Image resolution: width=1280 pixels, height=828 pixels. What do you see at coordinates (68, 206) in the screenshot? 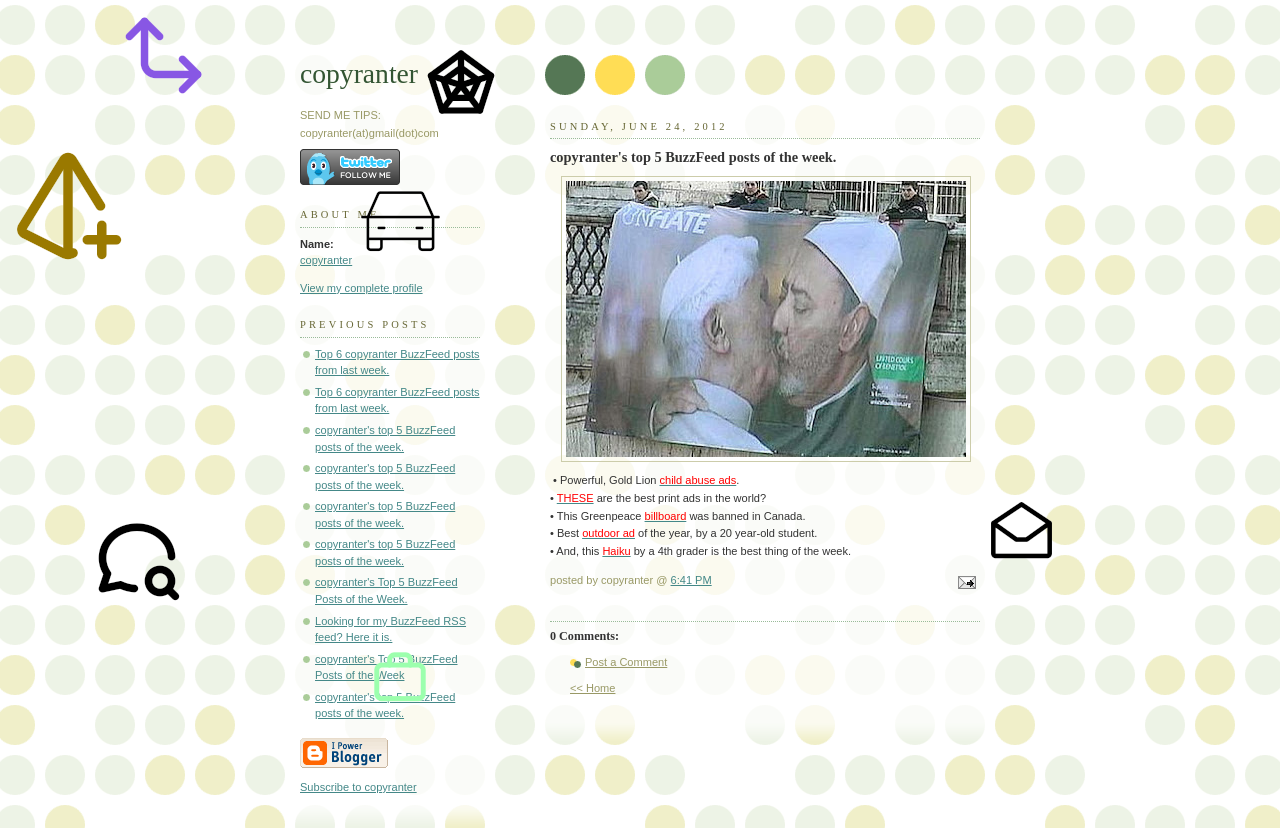
I see `add a new 3D object or shape` at bounding box center [68, 206].